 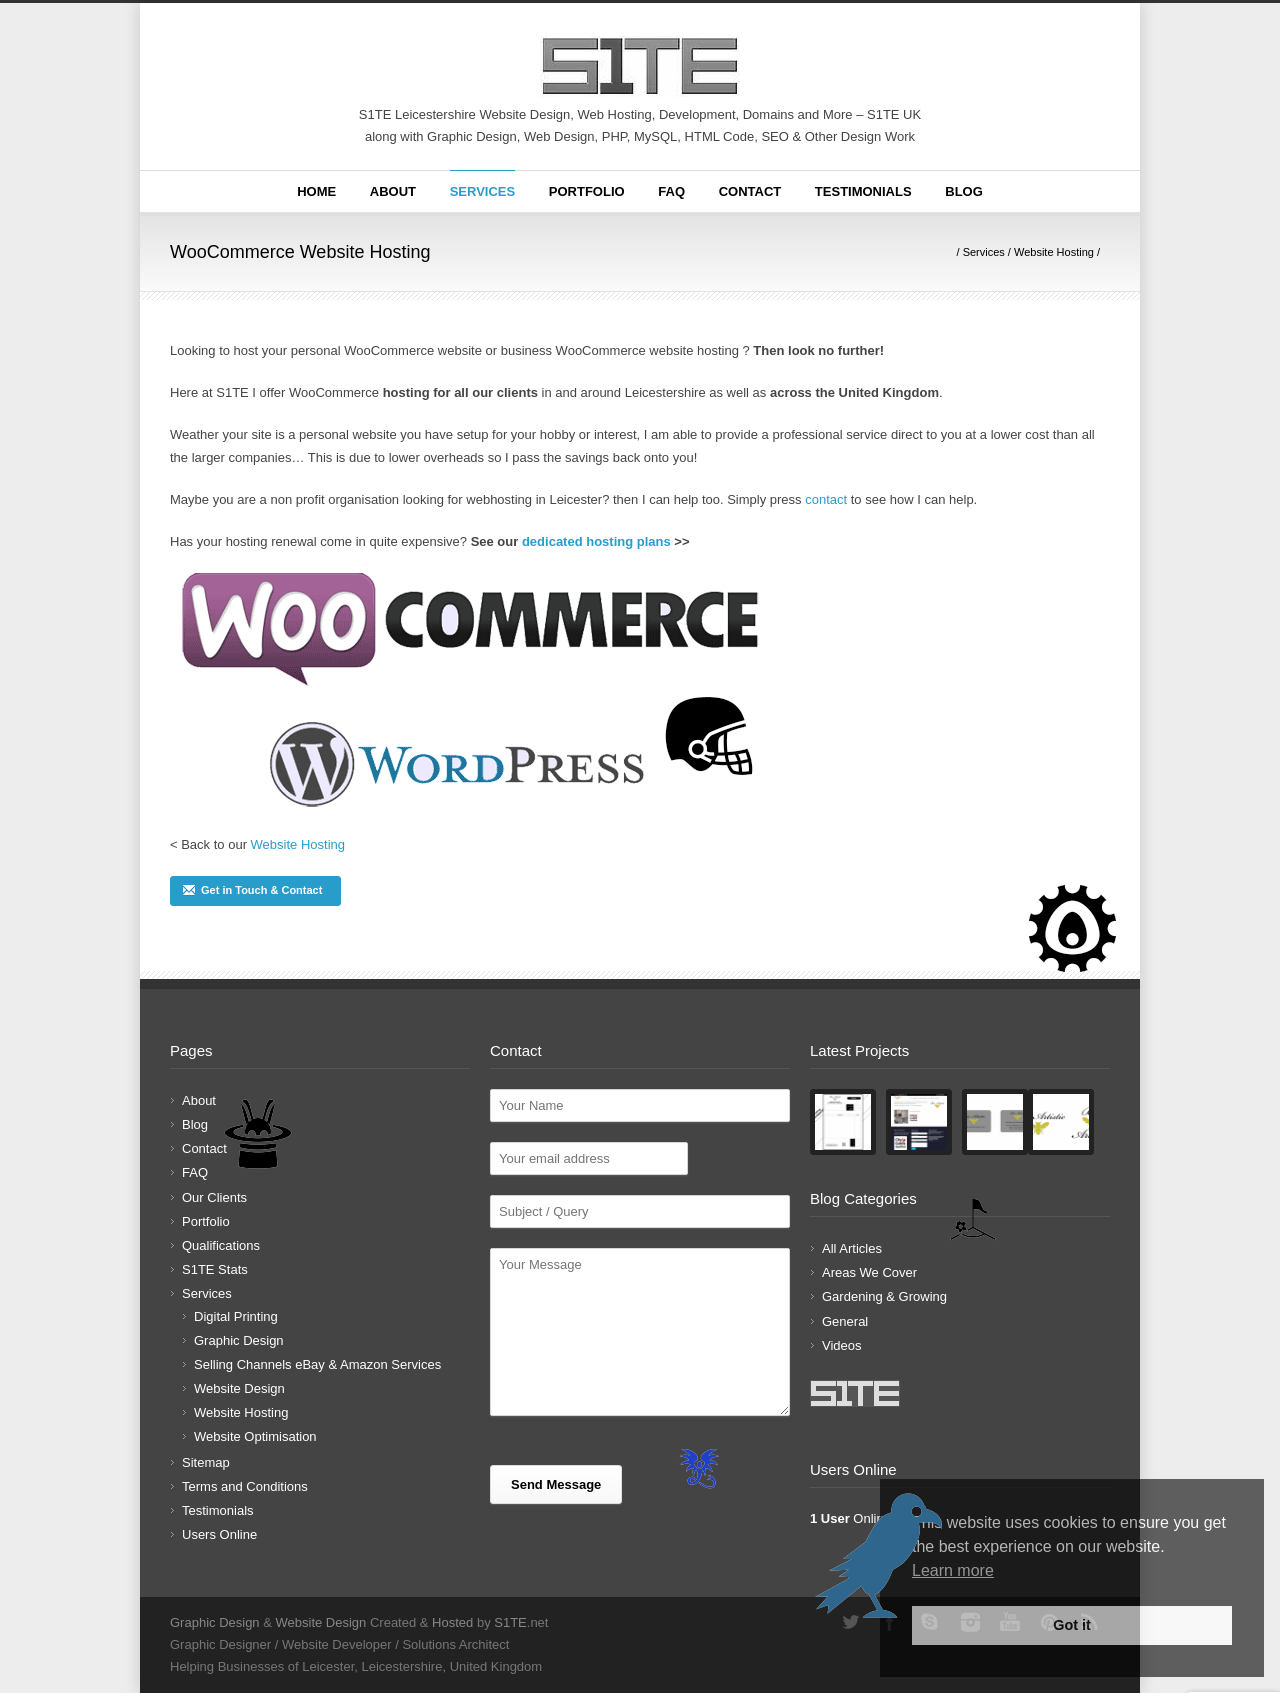 What do you see at coordinates (973, 1220) in the screenshot?
I see `indicates a corner kick in a soccer/football game` at bounding box center [973, 1220].